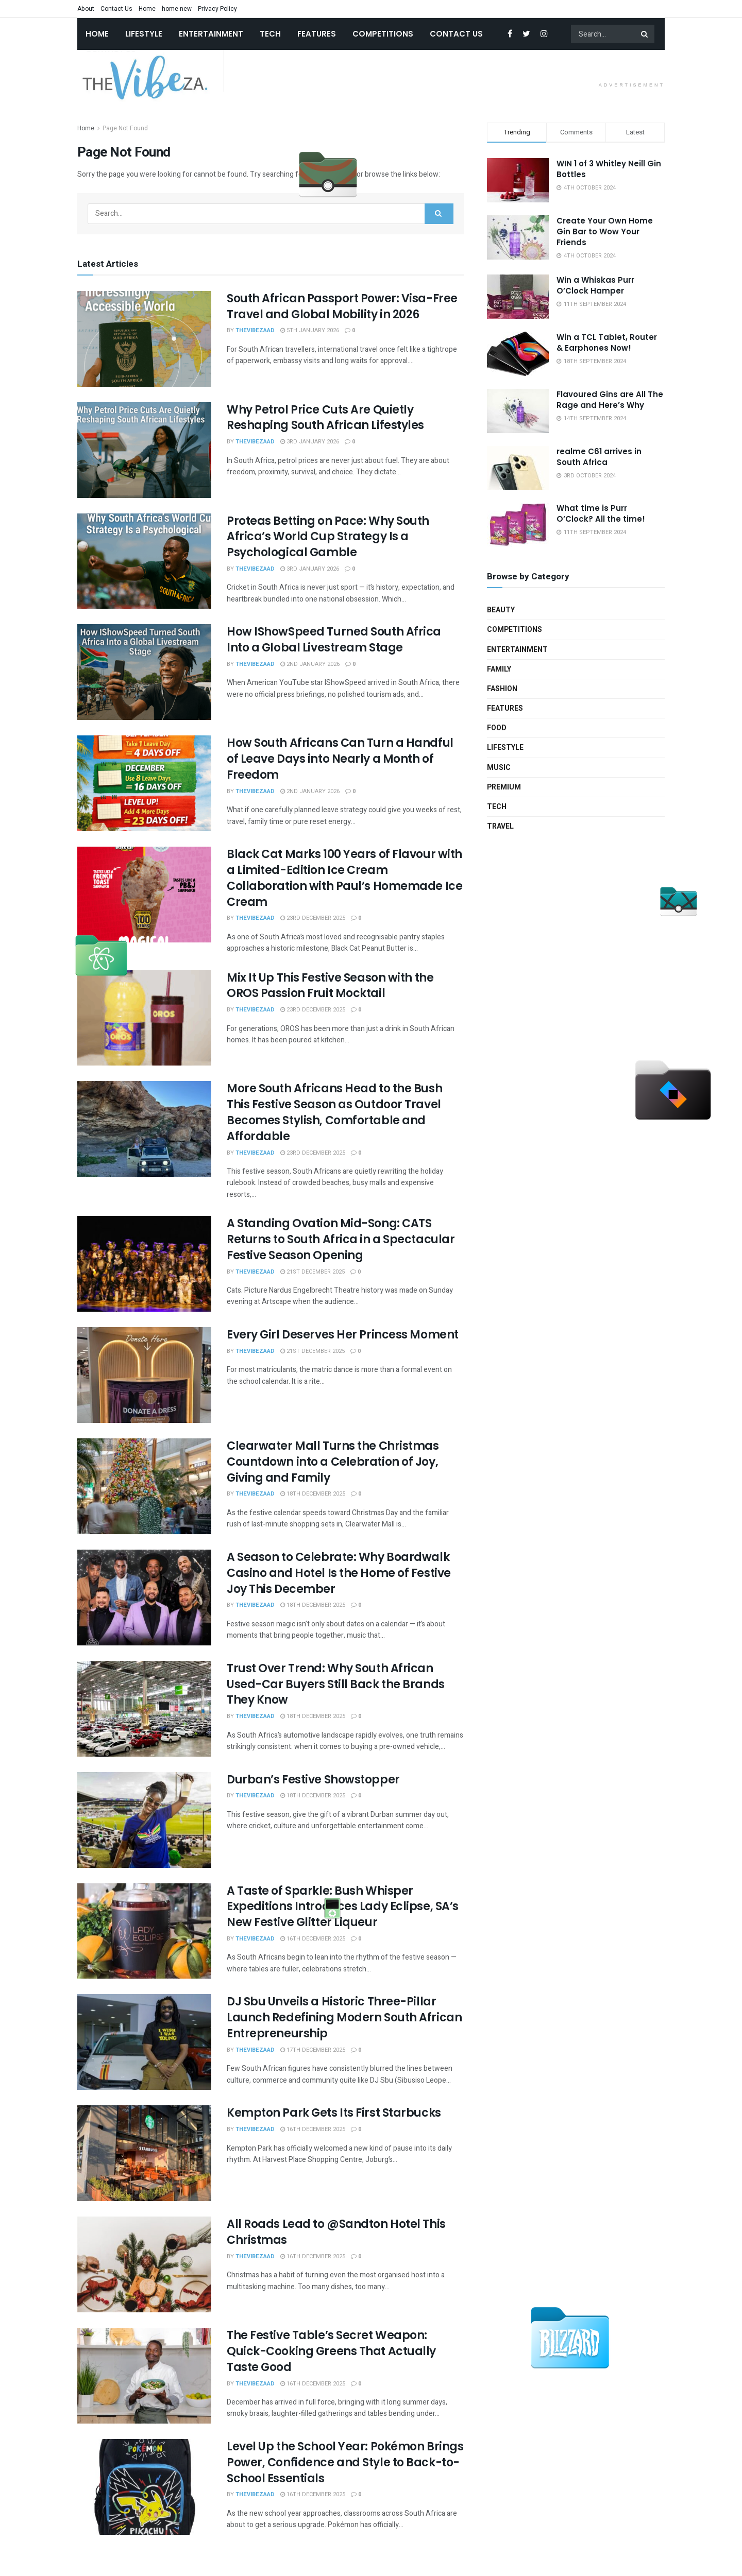 The image size is (742, 2576). What do you see at coordinates (332, 1903) in the screenshot?
I see `iPod nano device in green` at bounding box center [332, 1903].